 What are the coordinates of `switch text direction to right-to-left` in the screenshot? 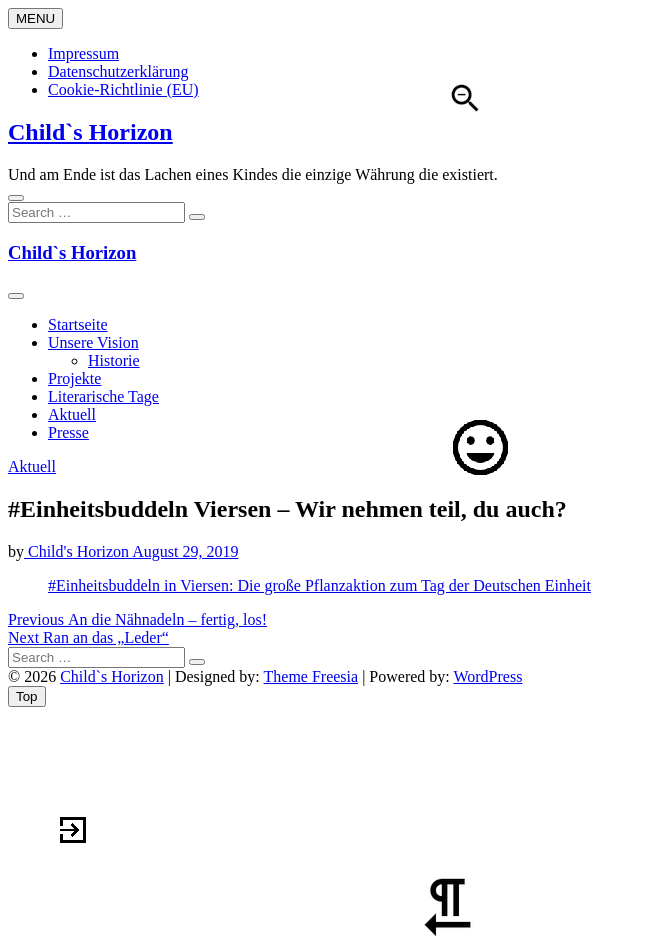 It's located at (447, 907).